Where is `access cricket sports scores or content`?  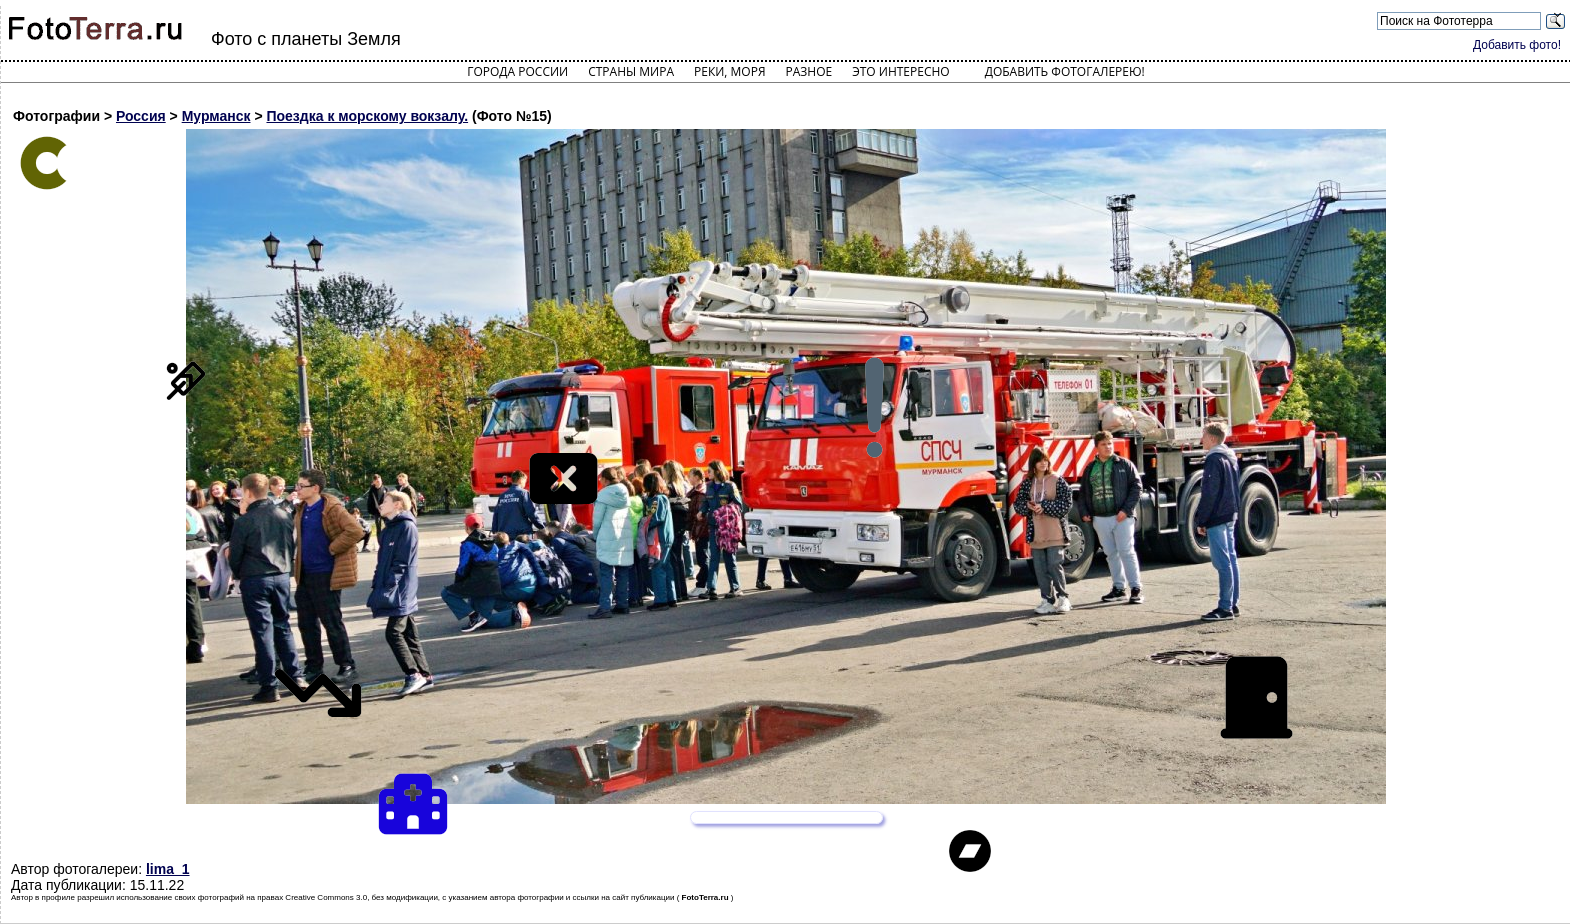
access cricket sports scores or content is located at coordinates (184, 380).